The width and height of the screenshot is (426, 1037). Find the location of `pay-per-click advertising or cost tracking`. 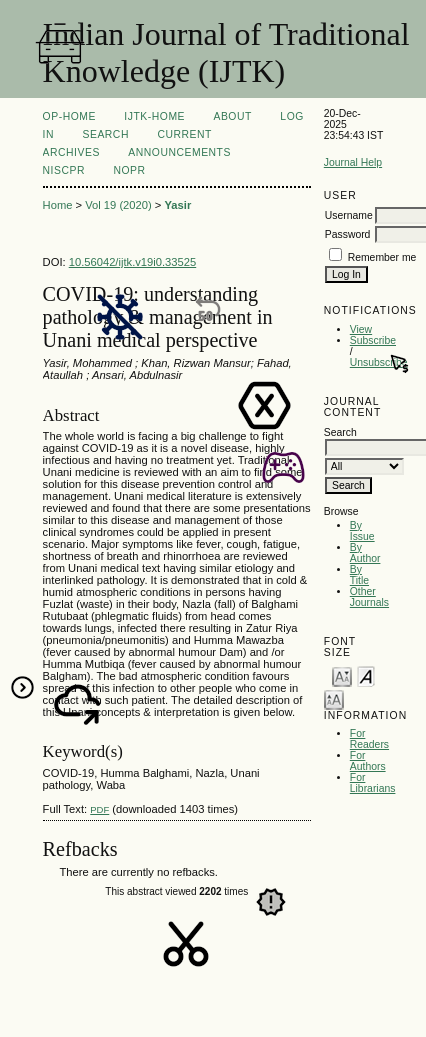

pay-per-click advertising or cost tracking is located at coordinates (399, 363).